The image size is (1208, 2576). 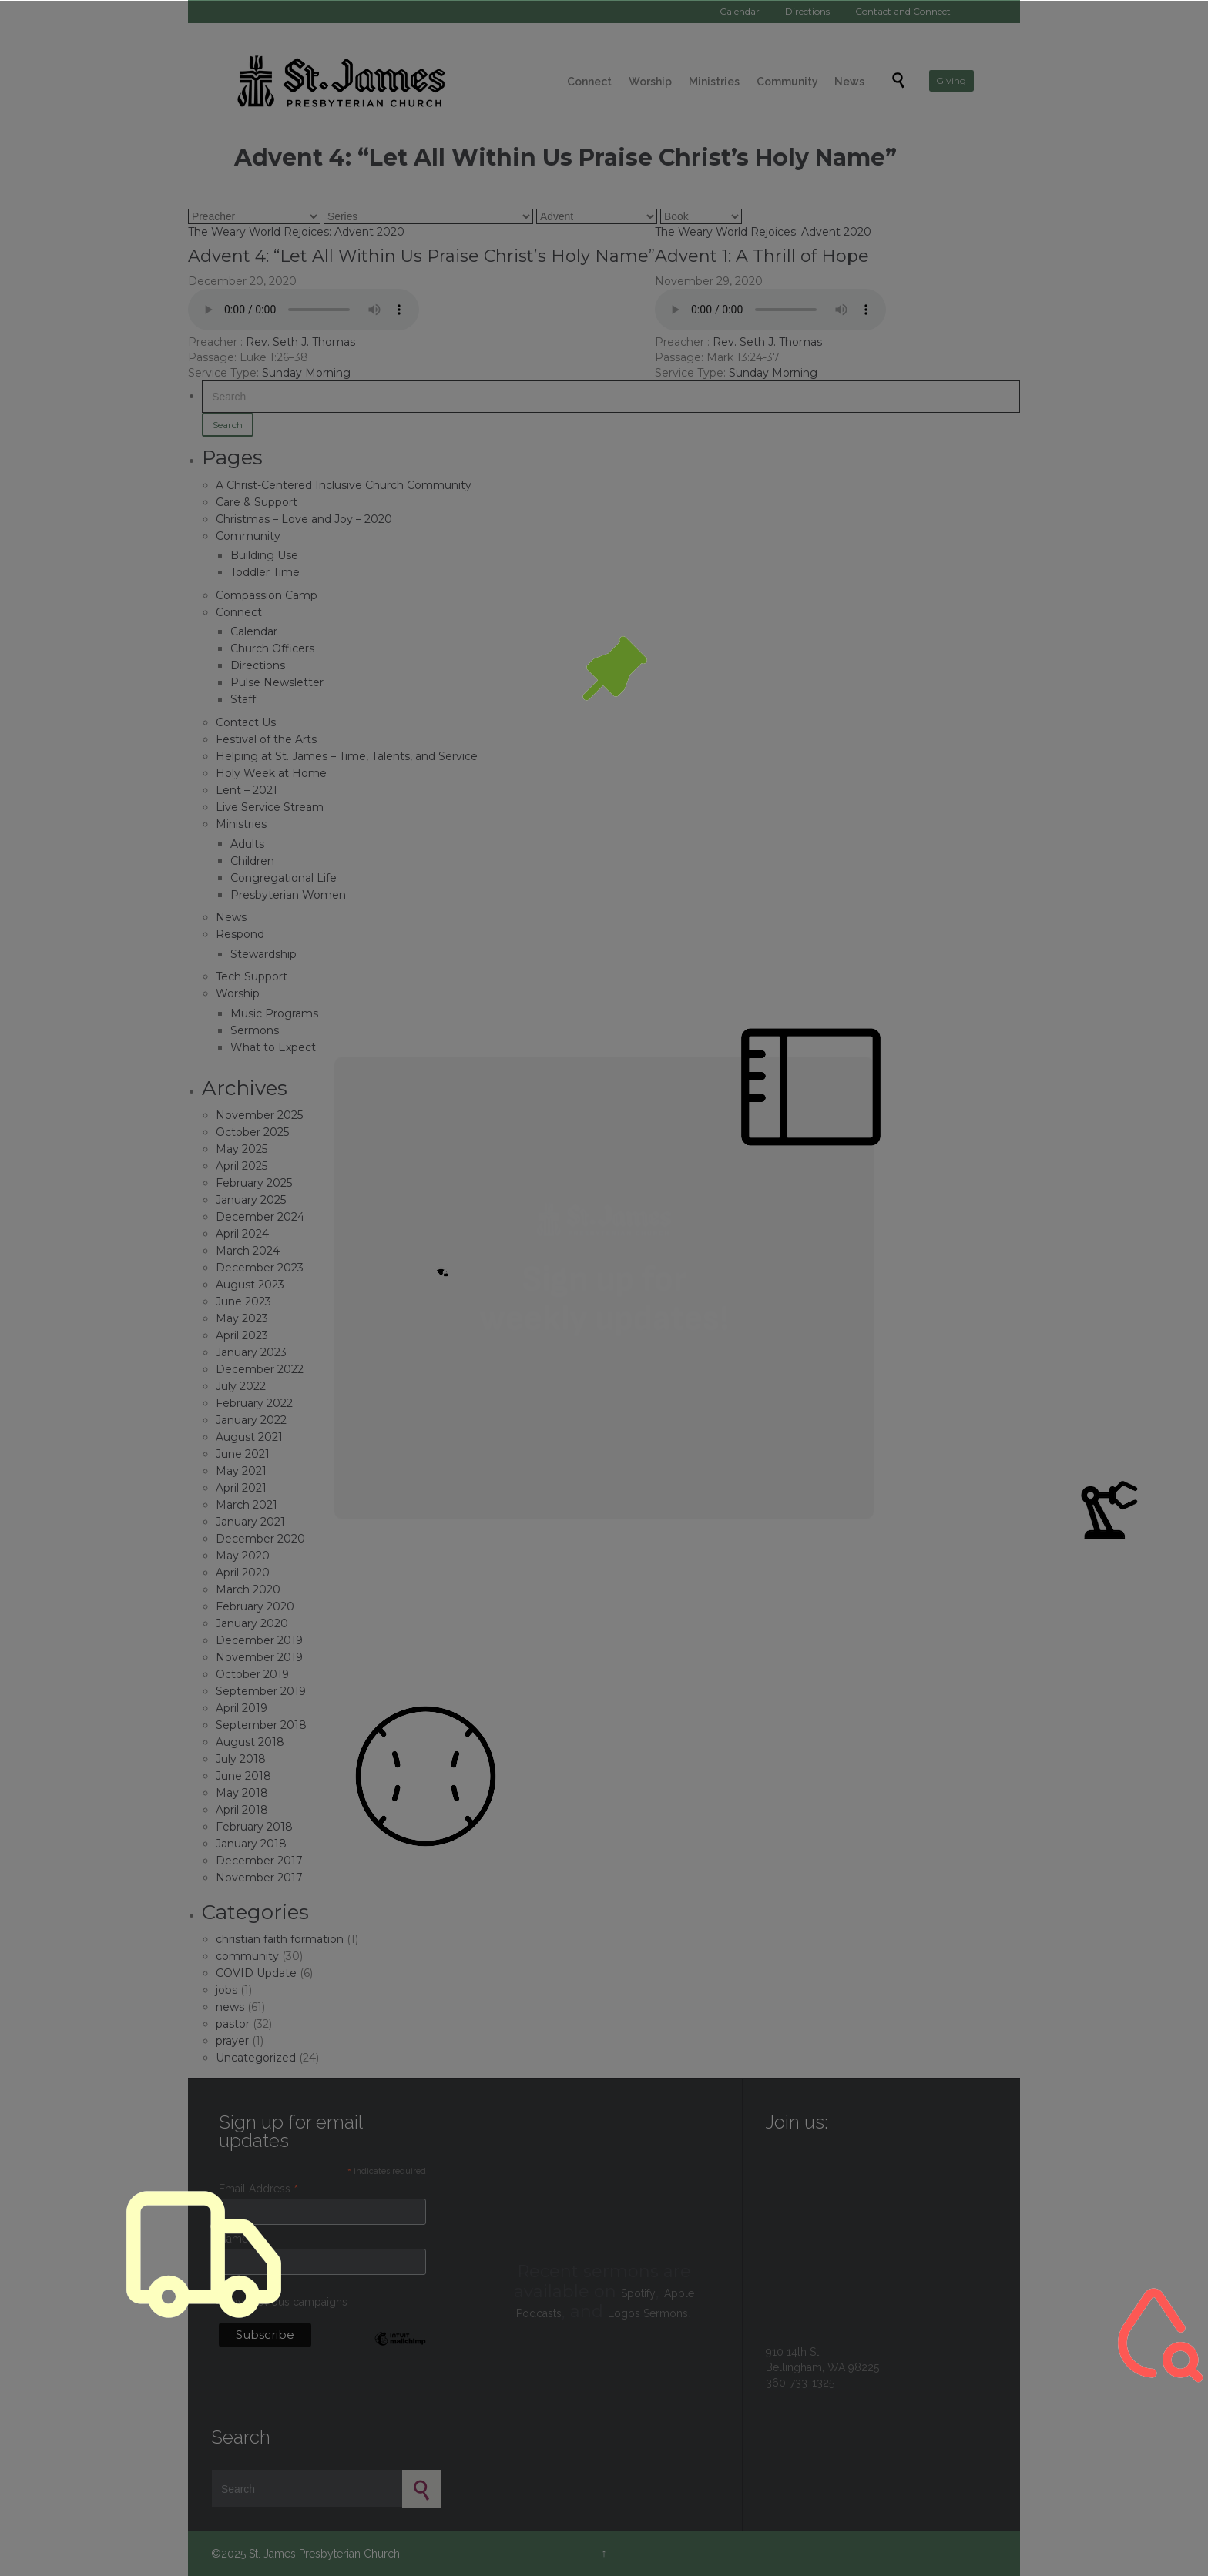 What do you see at coordinates (810, 1087) in the screenshot?
I see `toggle sidebar navigation panel` at bounding box center [810, 1087].